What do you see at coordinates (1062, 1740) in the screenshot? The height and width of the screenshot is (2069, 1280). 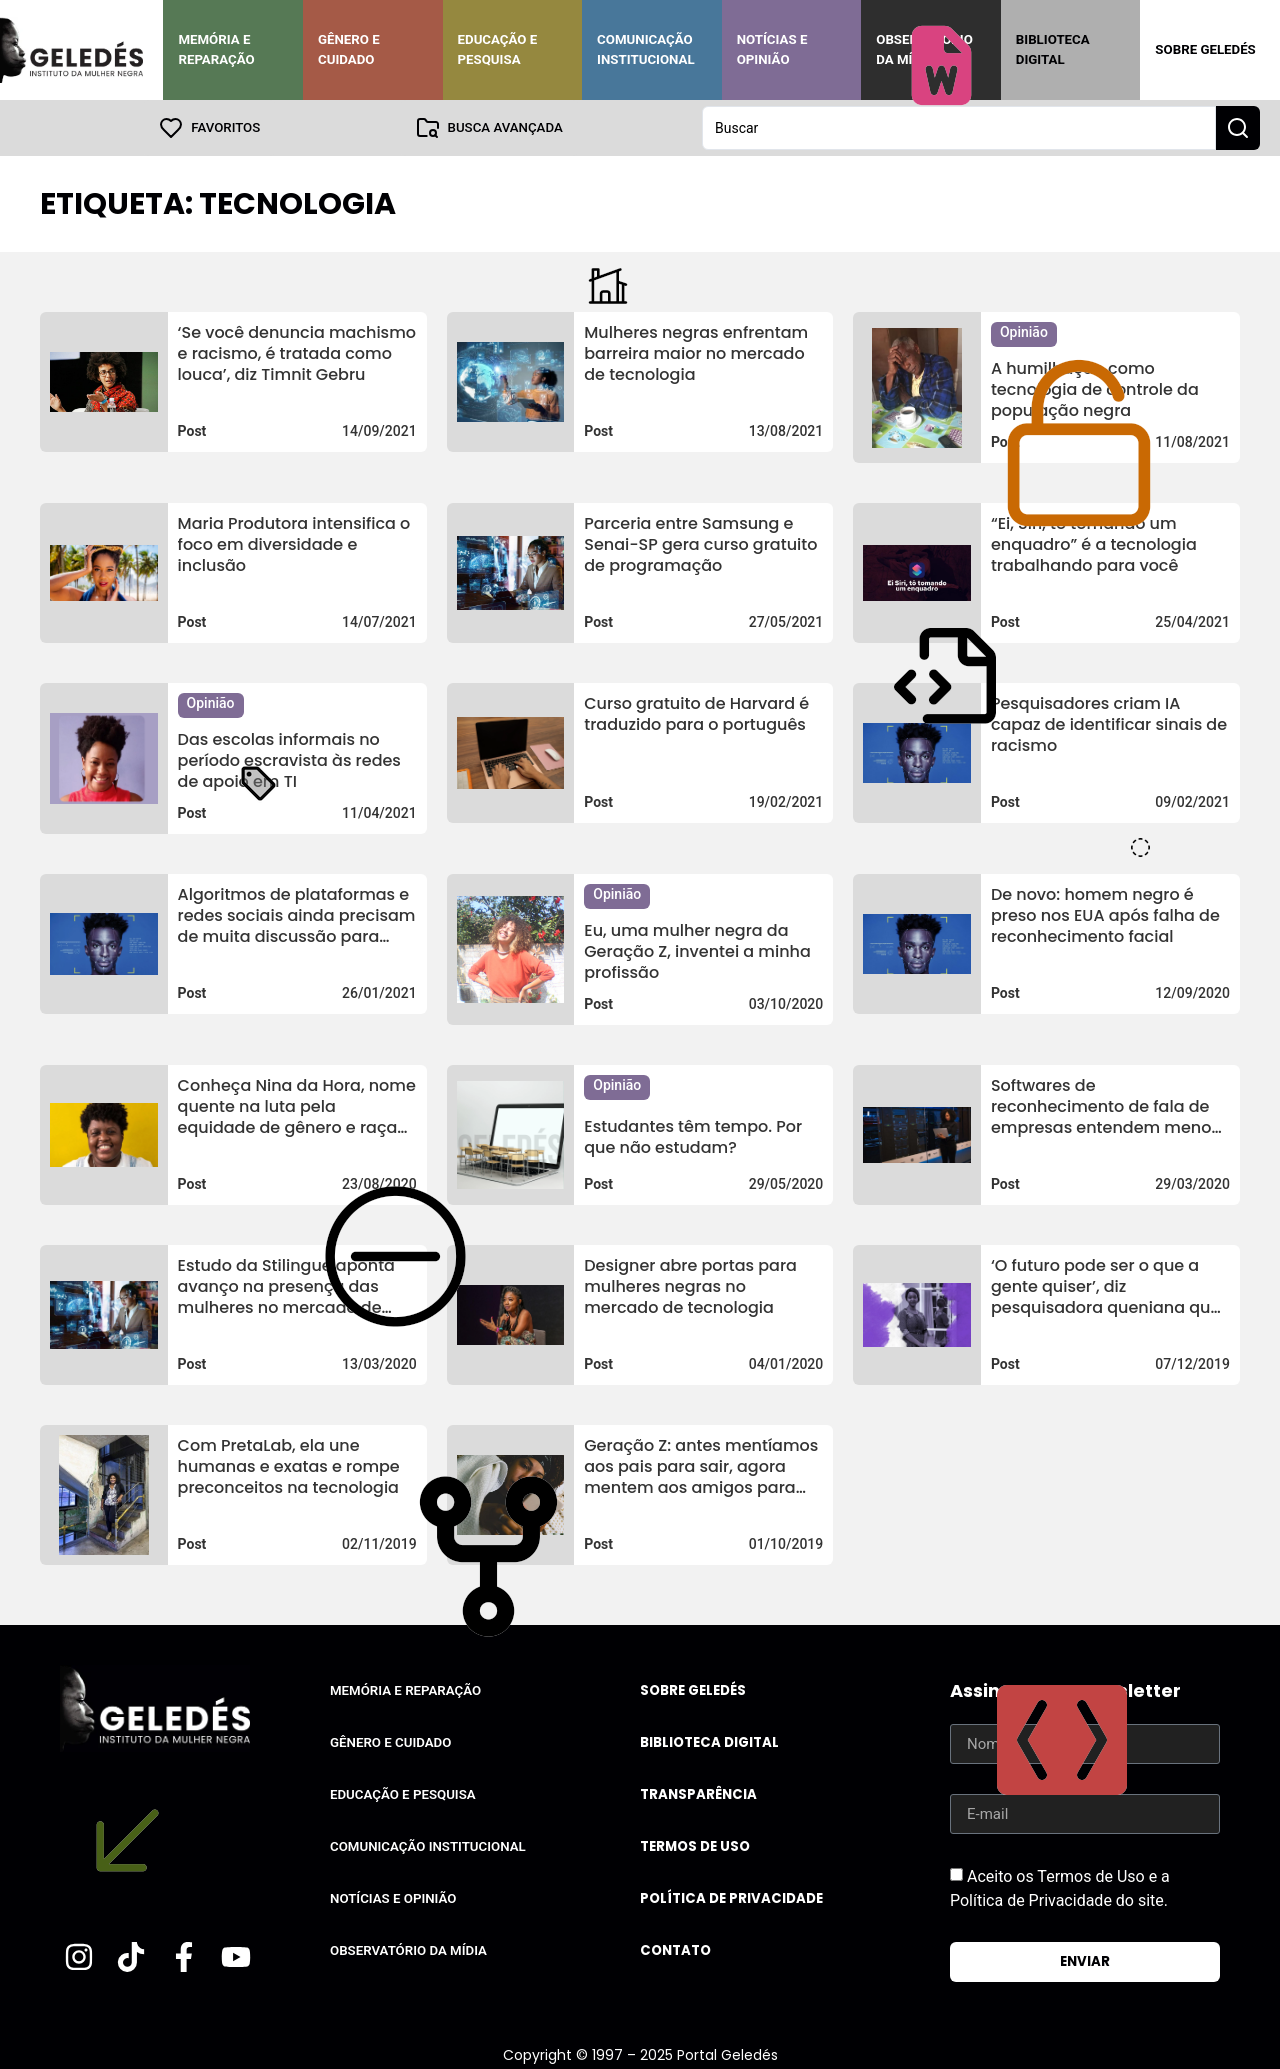 I see `view or edit source code` at bounding box center [1062, 1740].